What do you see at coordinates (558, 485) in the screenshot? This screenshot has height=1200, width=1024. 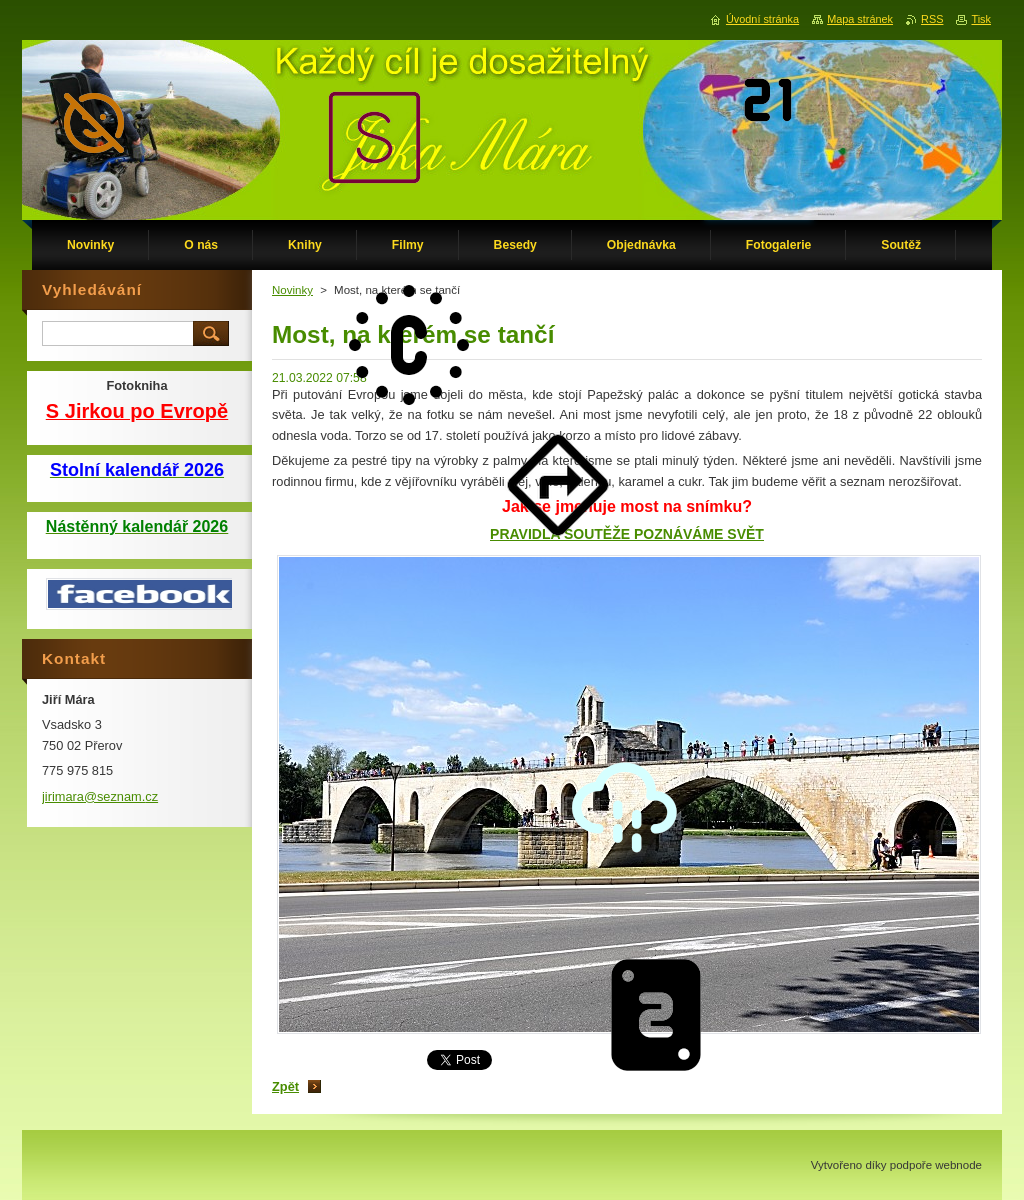 I see `get directions to a location` at bounding box center [558, 485].